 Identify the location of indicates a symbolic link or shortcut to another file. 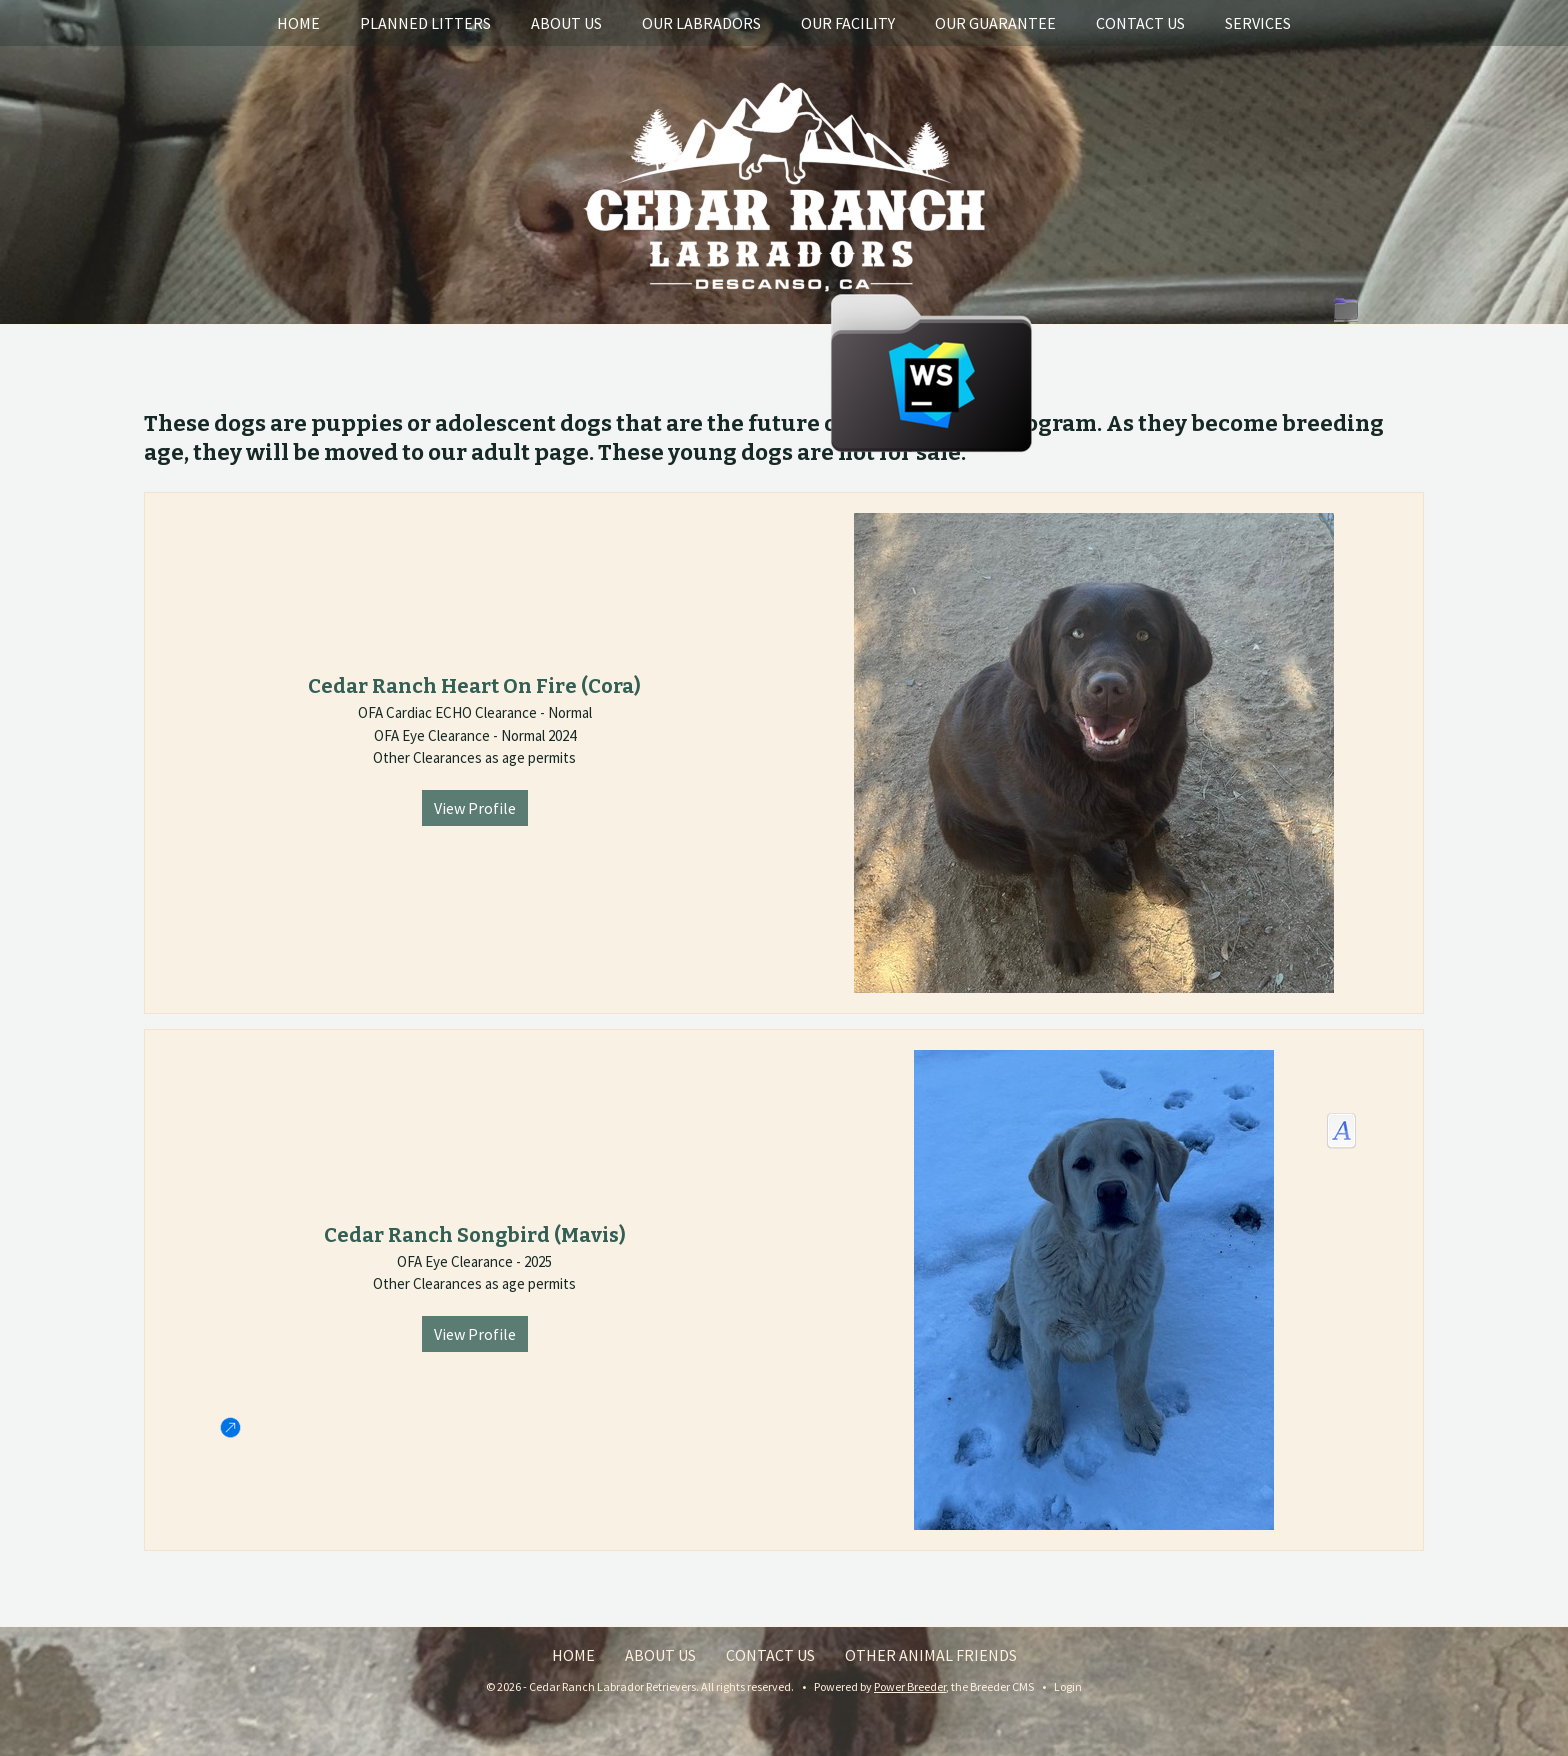
(230, 1427).